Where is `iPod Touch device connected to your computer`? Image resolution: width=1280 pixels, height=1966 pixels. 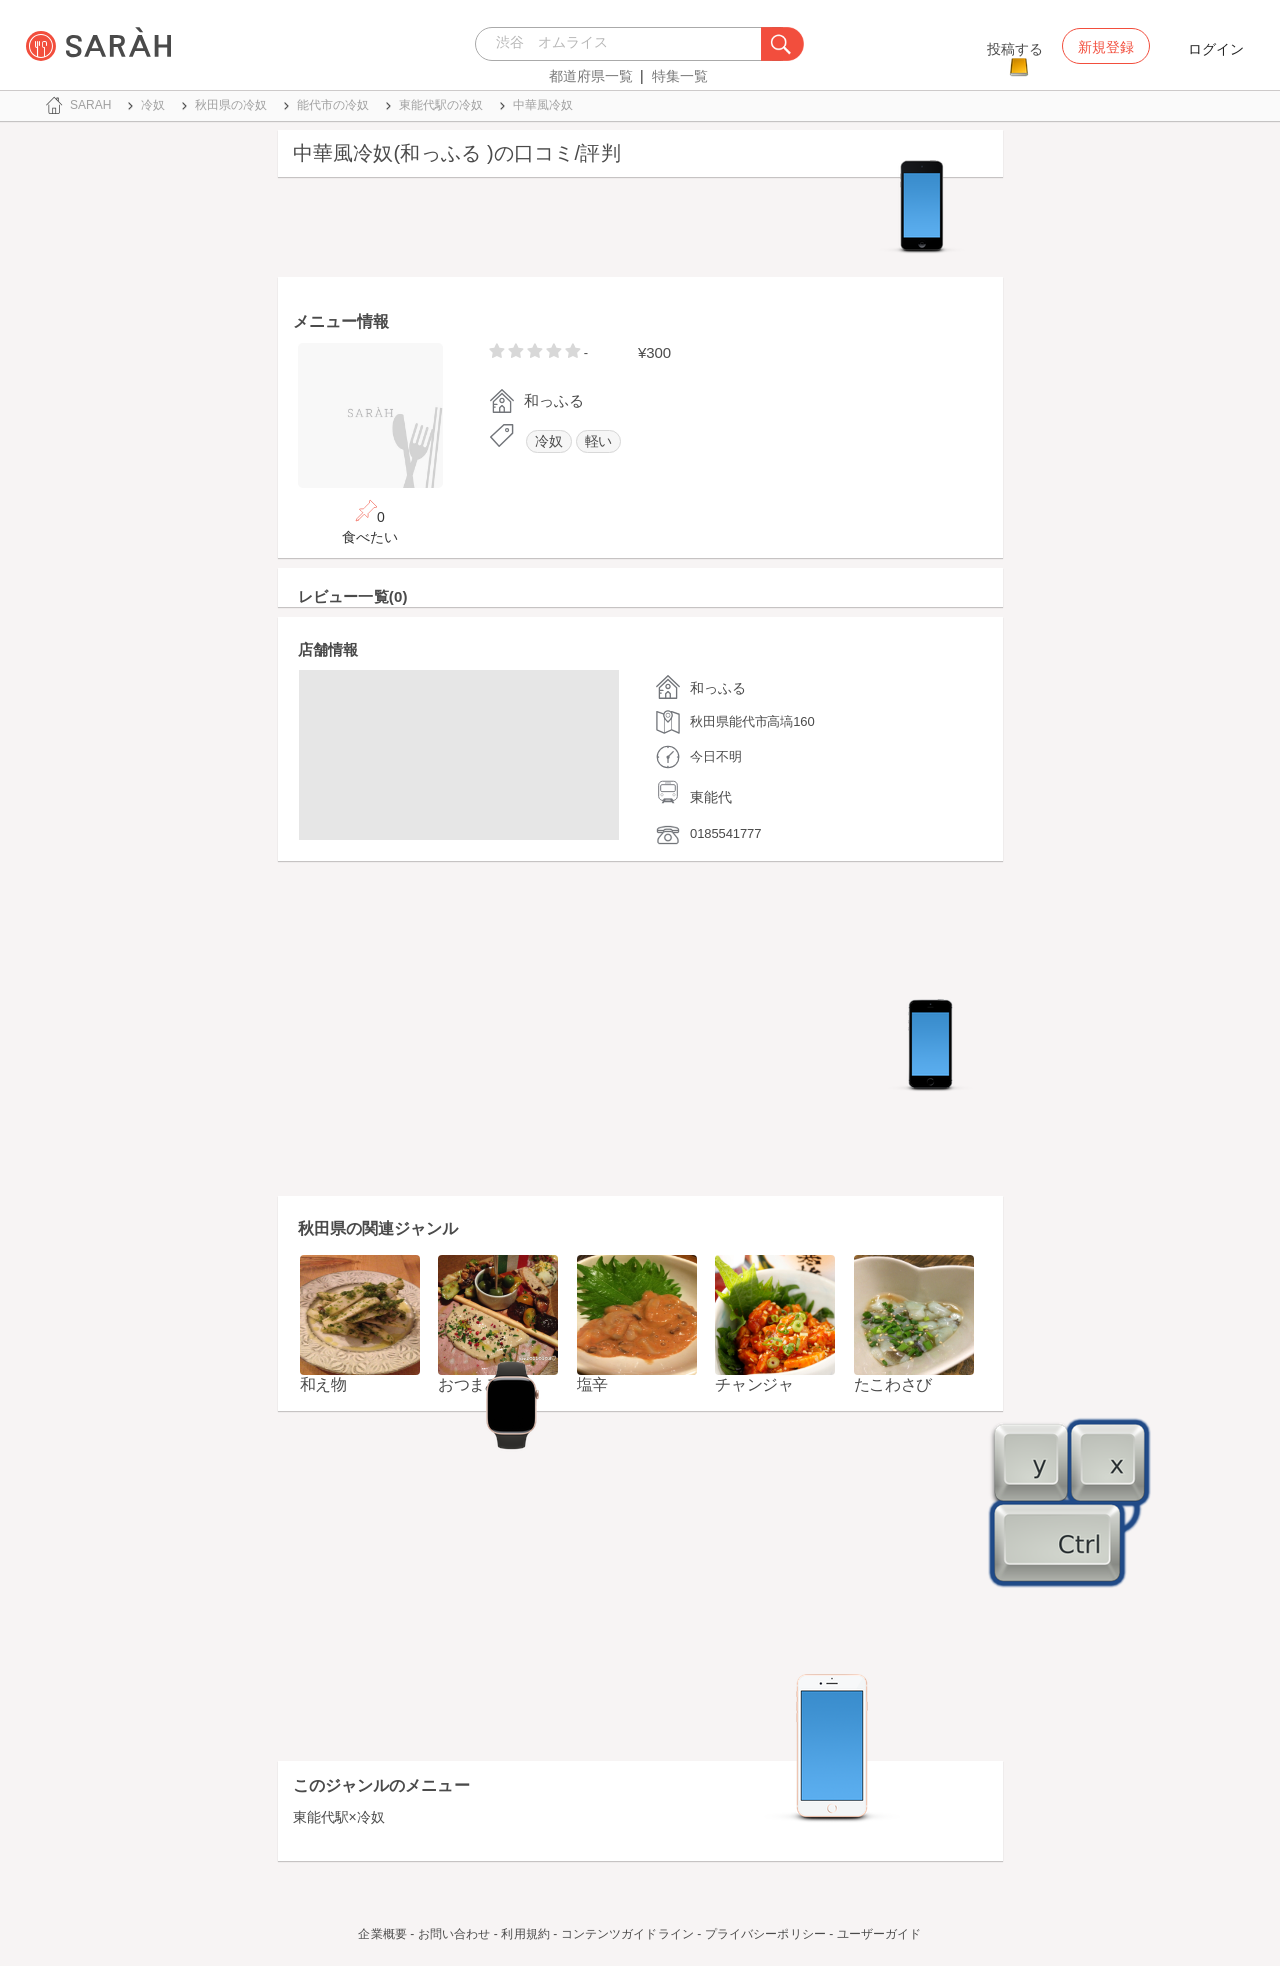
iPod Touch device connected to your computer is located at coordinates (922, 207).